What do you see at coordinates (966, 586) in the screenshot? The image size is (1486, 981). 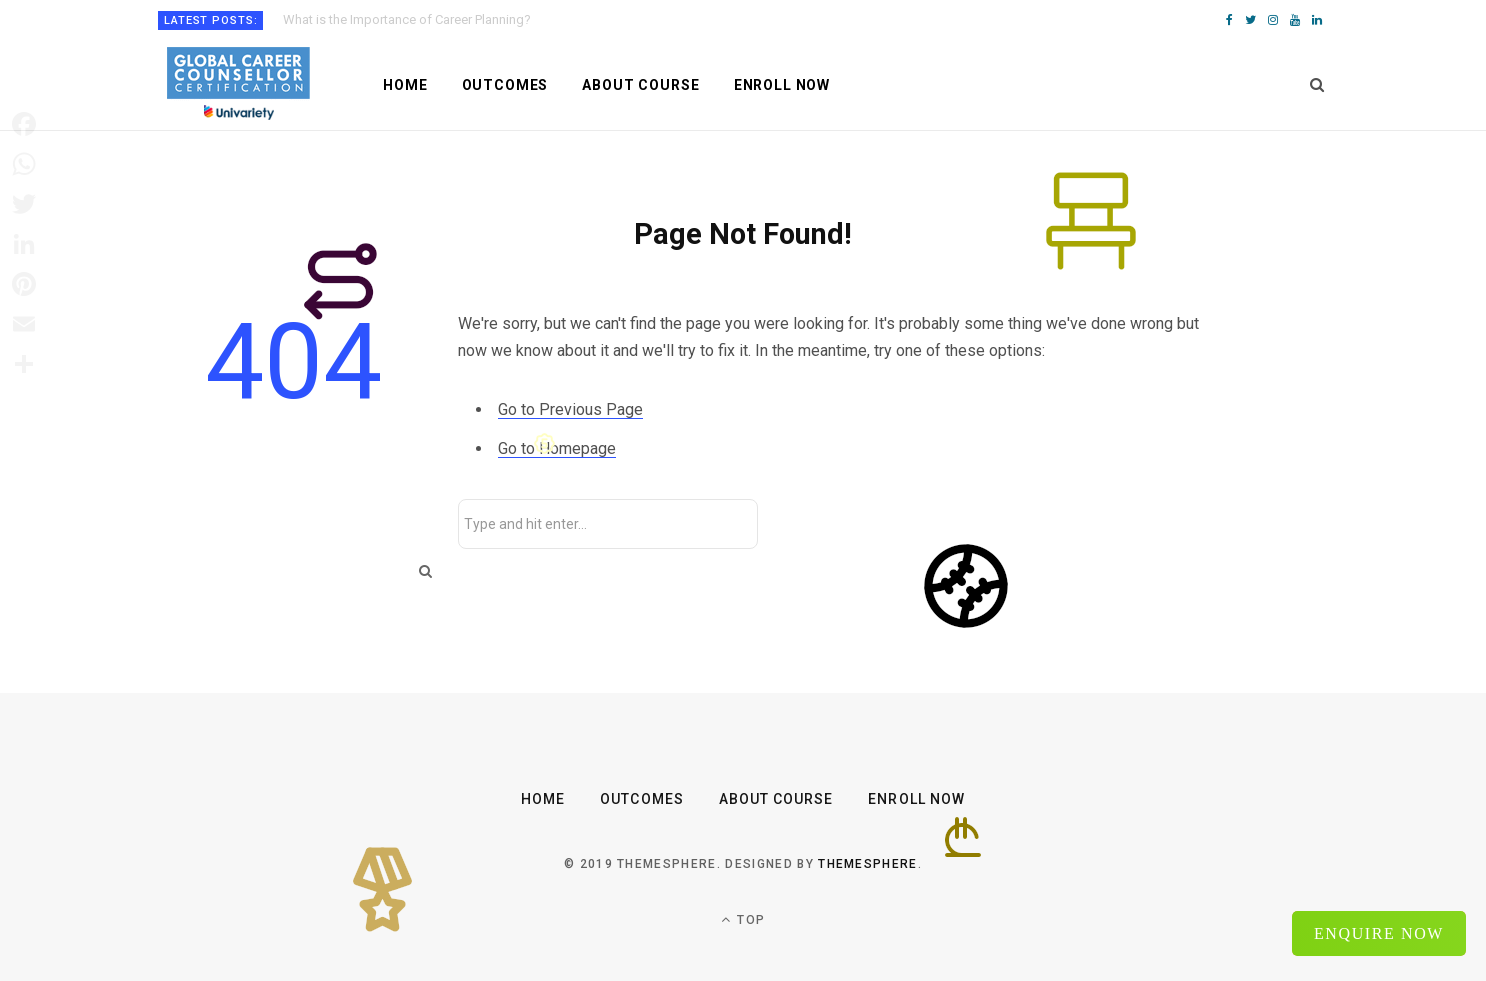 I see `view baseball scores or stats` at bounding box center [966, 586].